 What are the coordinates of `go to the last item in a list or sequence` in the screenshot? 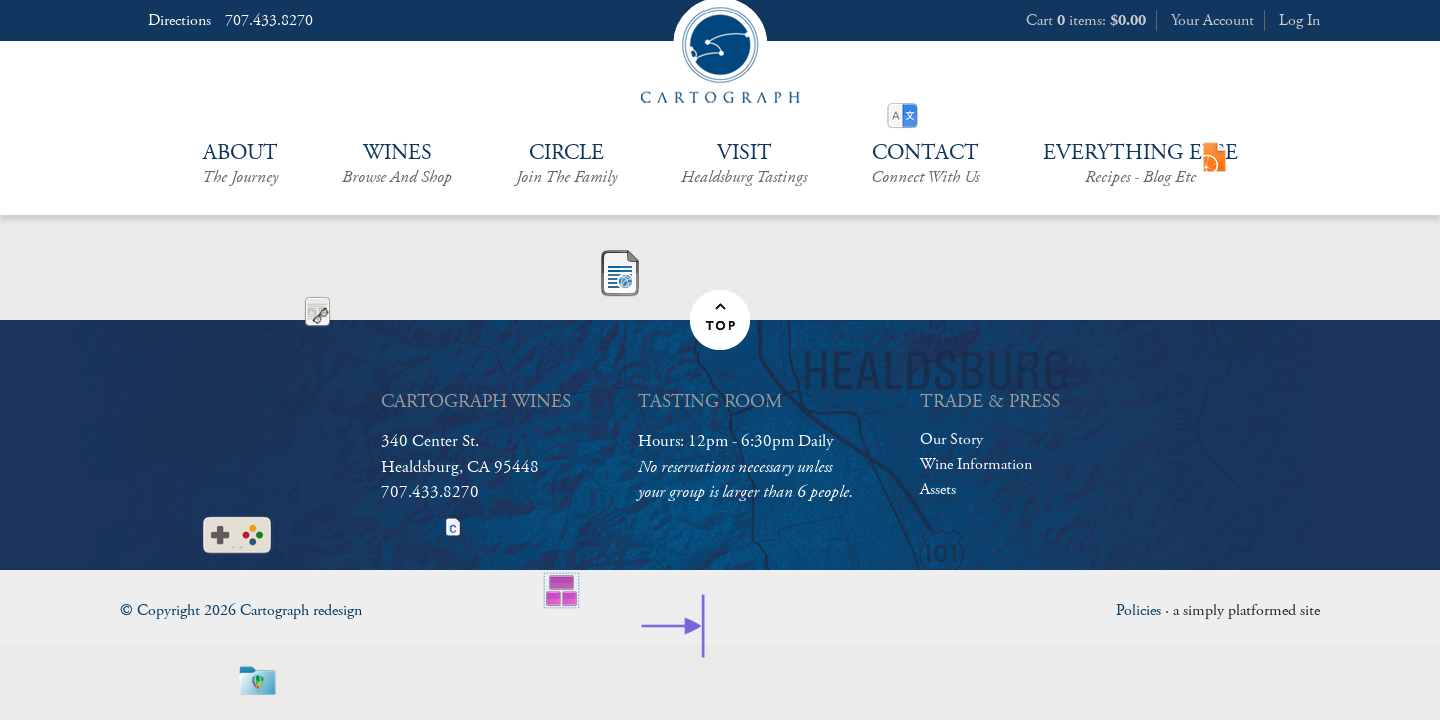 It's located at (673, 626).